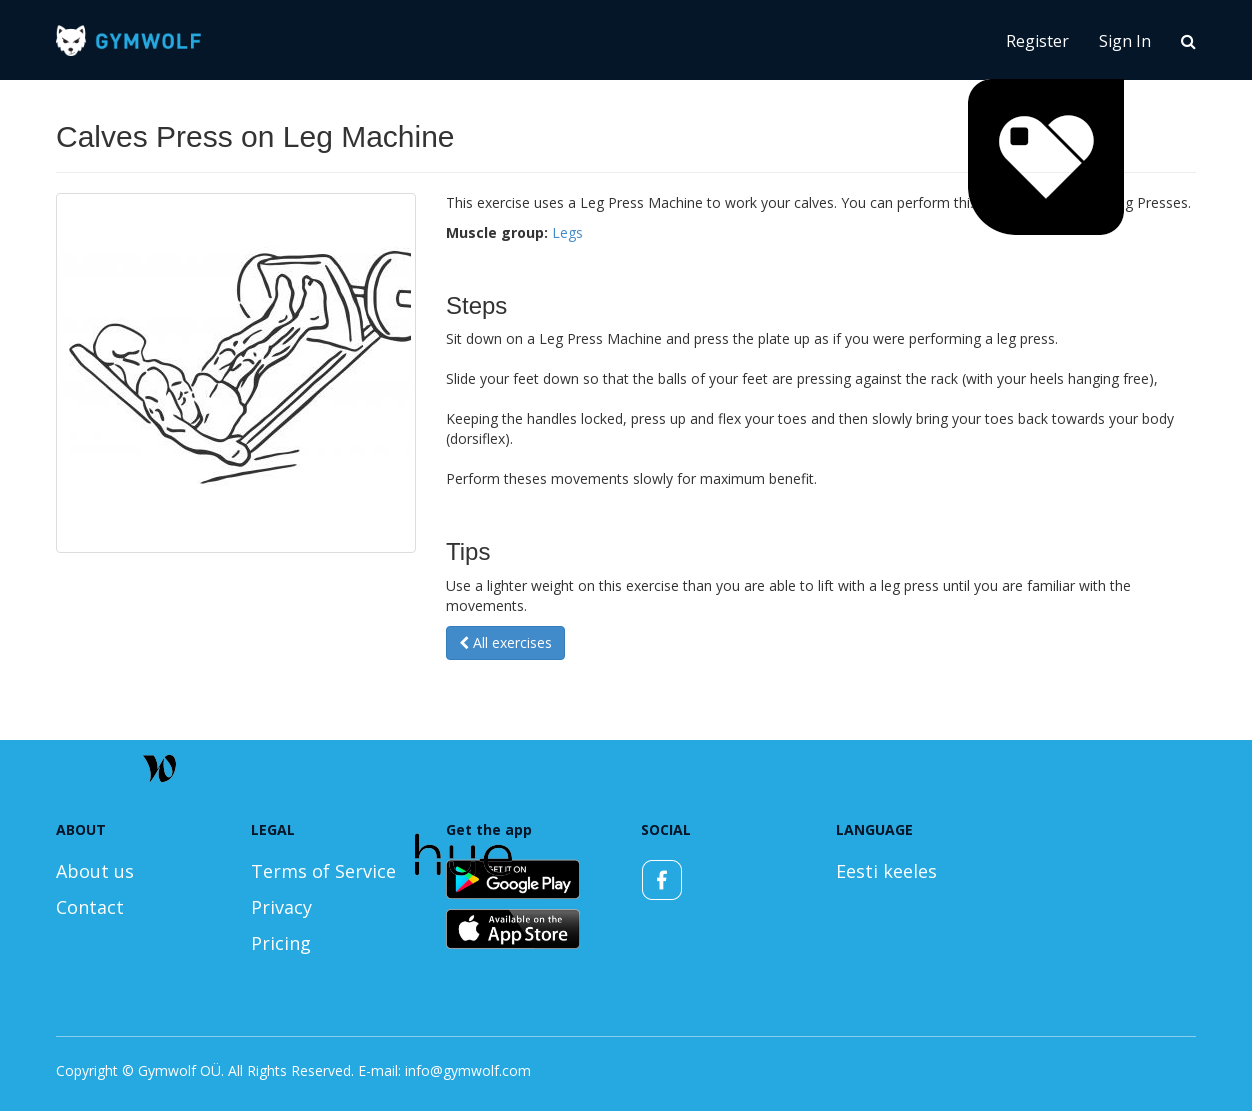 Image resolution: width=1252 pixels, height=1111 pixels. What do you see at coordinates (463, 854) in the screenshot?
I see `open Philips Hue smart lighting app` at bounding box center [463, 854].